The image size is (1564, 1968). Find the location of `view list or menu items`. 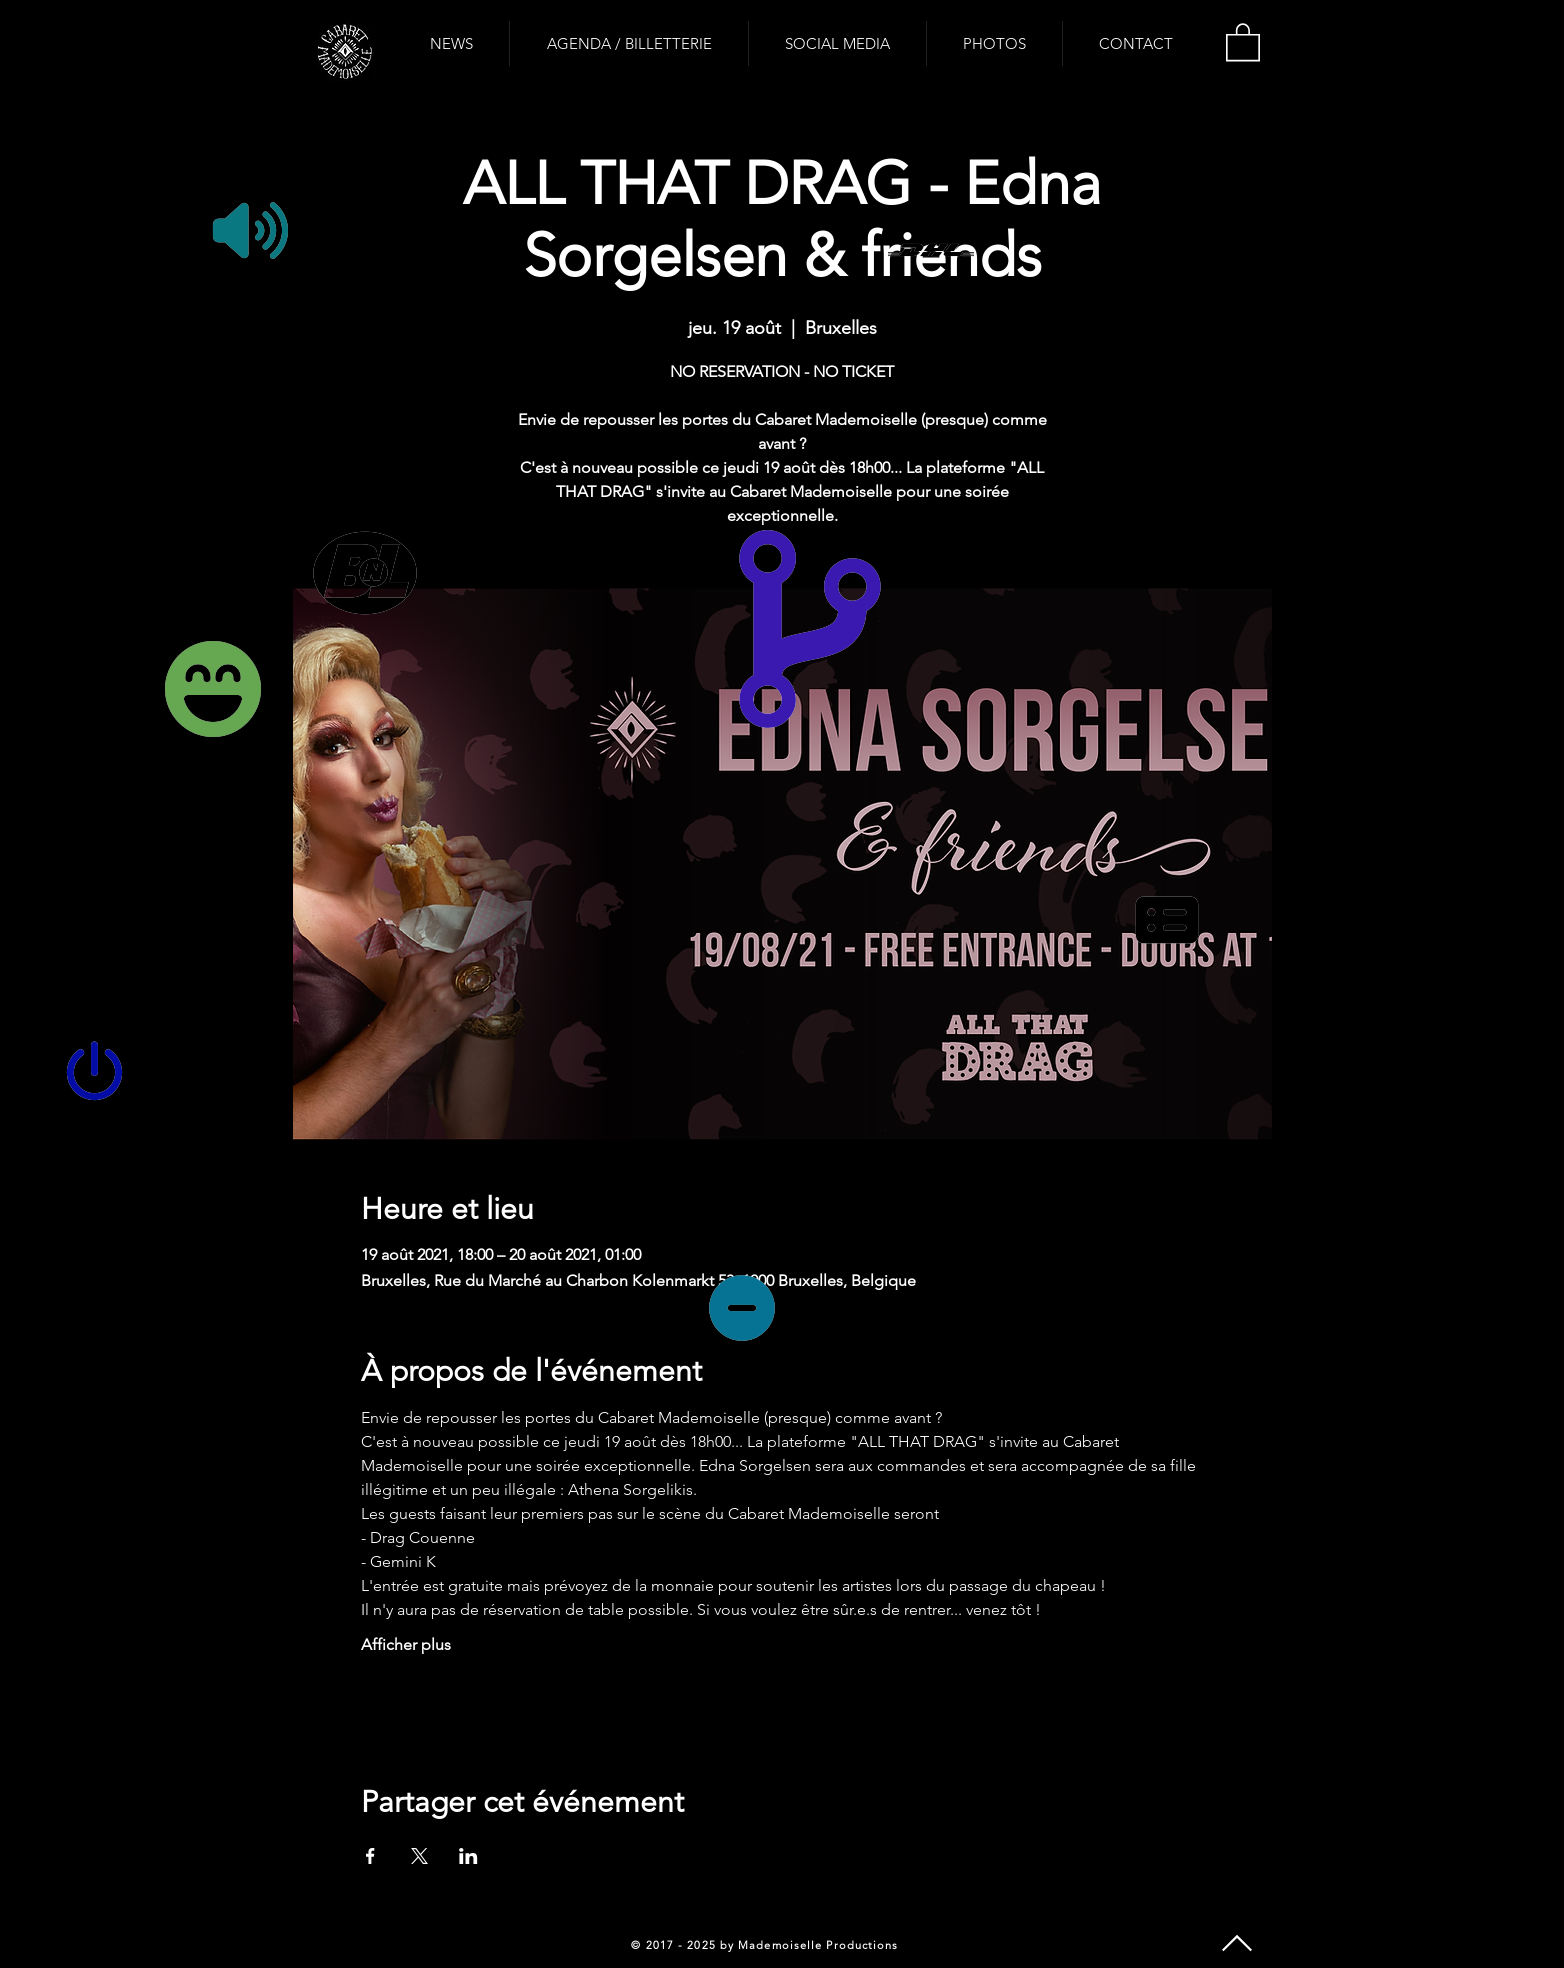

view list or menu items is located at coordinates (1167, 920).